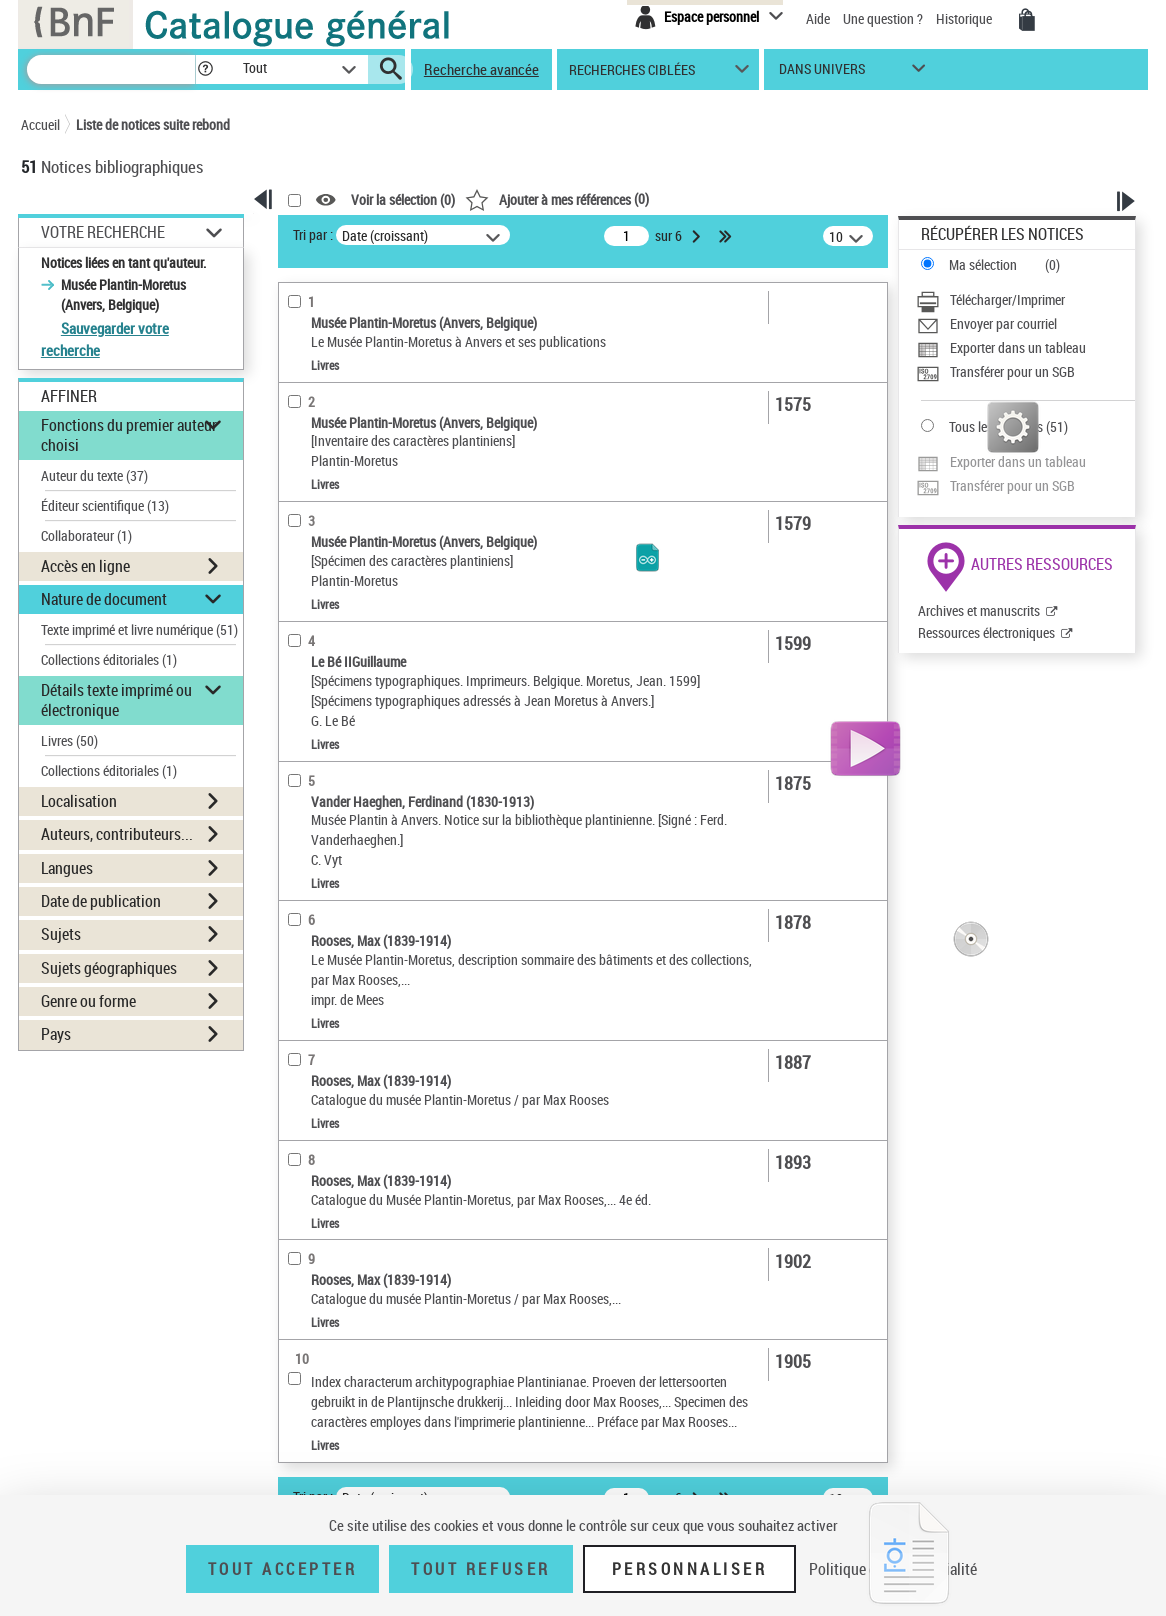 This screenshot has height=1616, width=1166. I want to click on arduino source code file, so click(647, 557).